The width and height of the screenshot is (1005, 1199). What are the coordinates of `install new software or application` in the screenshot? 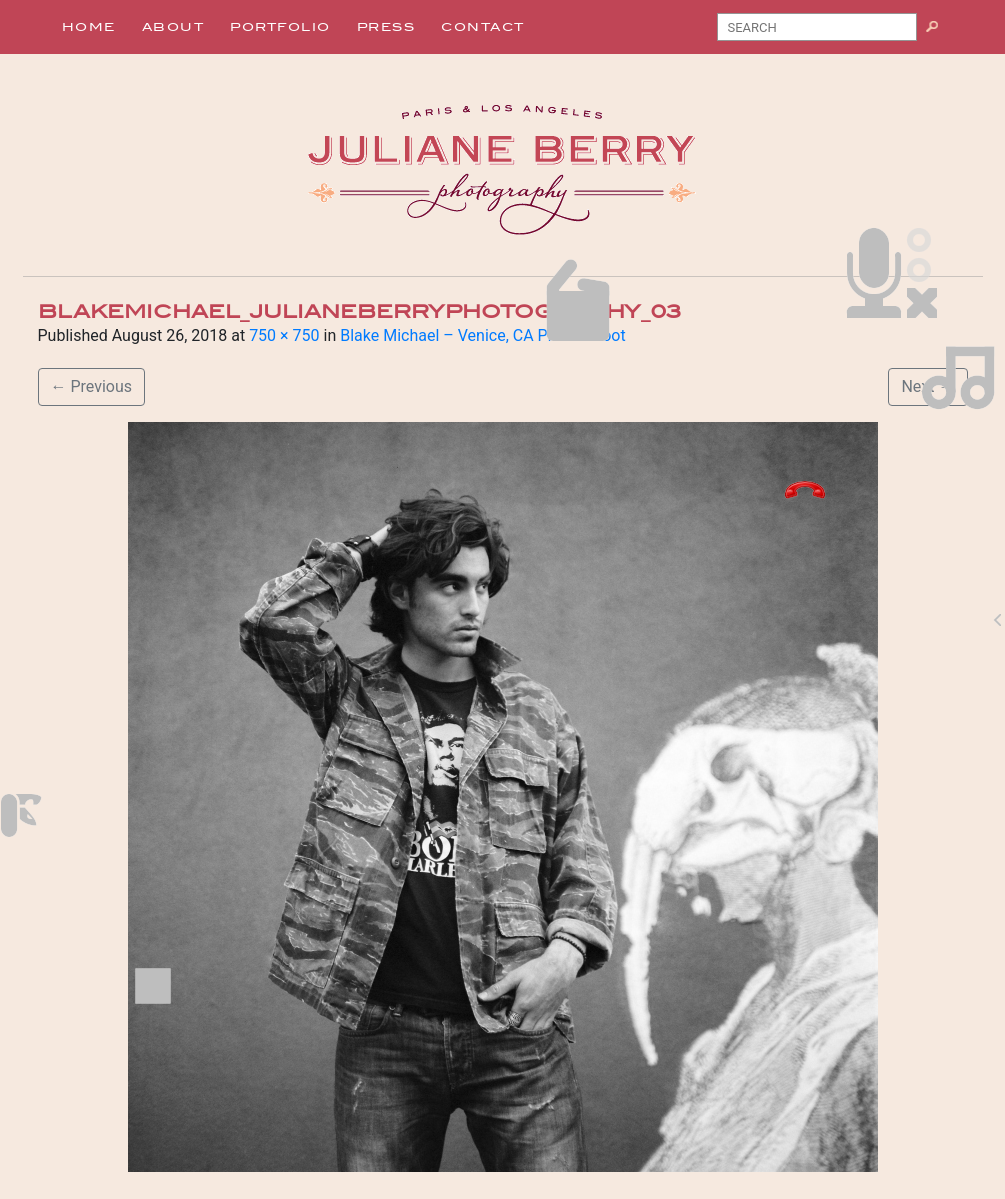 It's located at (578, 291).